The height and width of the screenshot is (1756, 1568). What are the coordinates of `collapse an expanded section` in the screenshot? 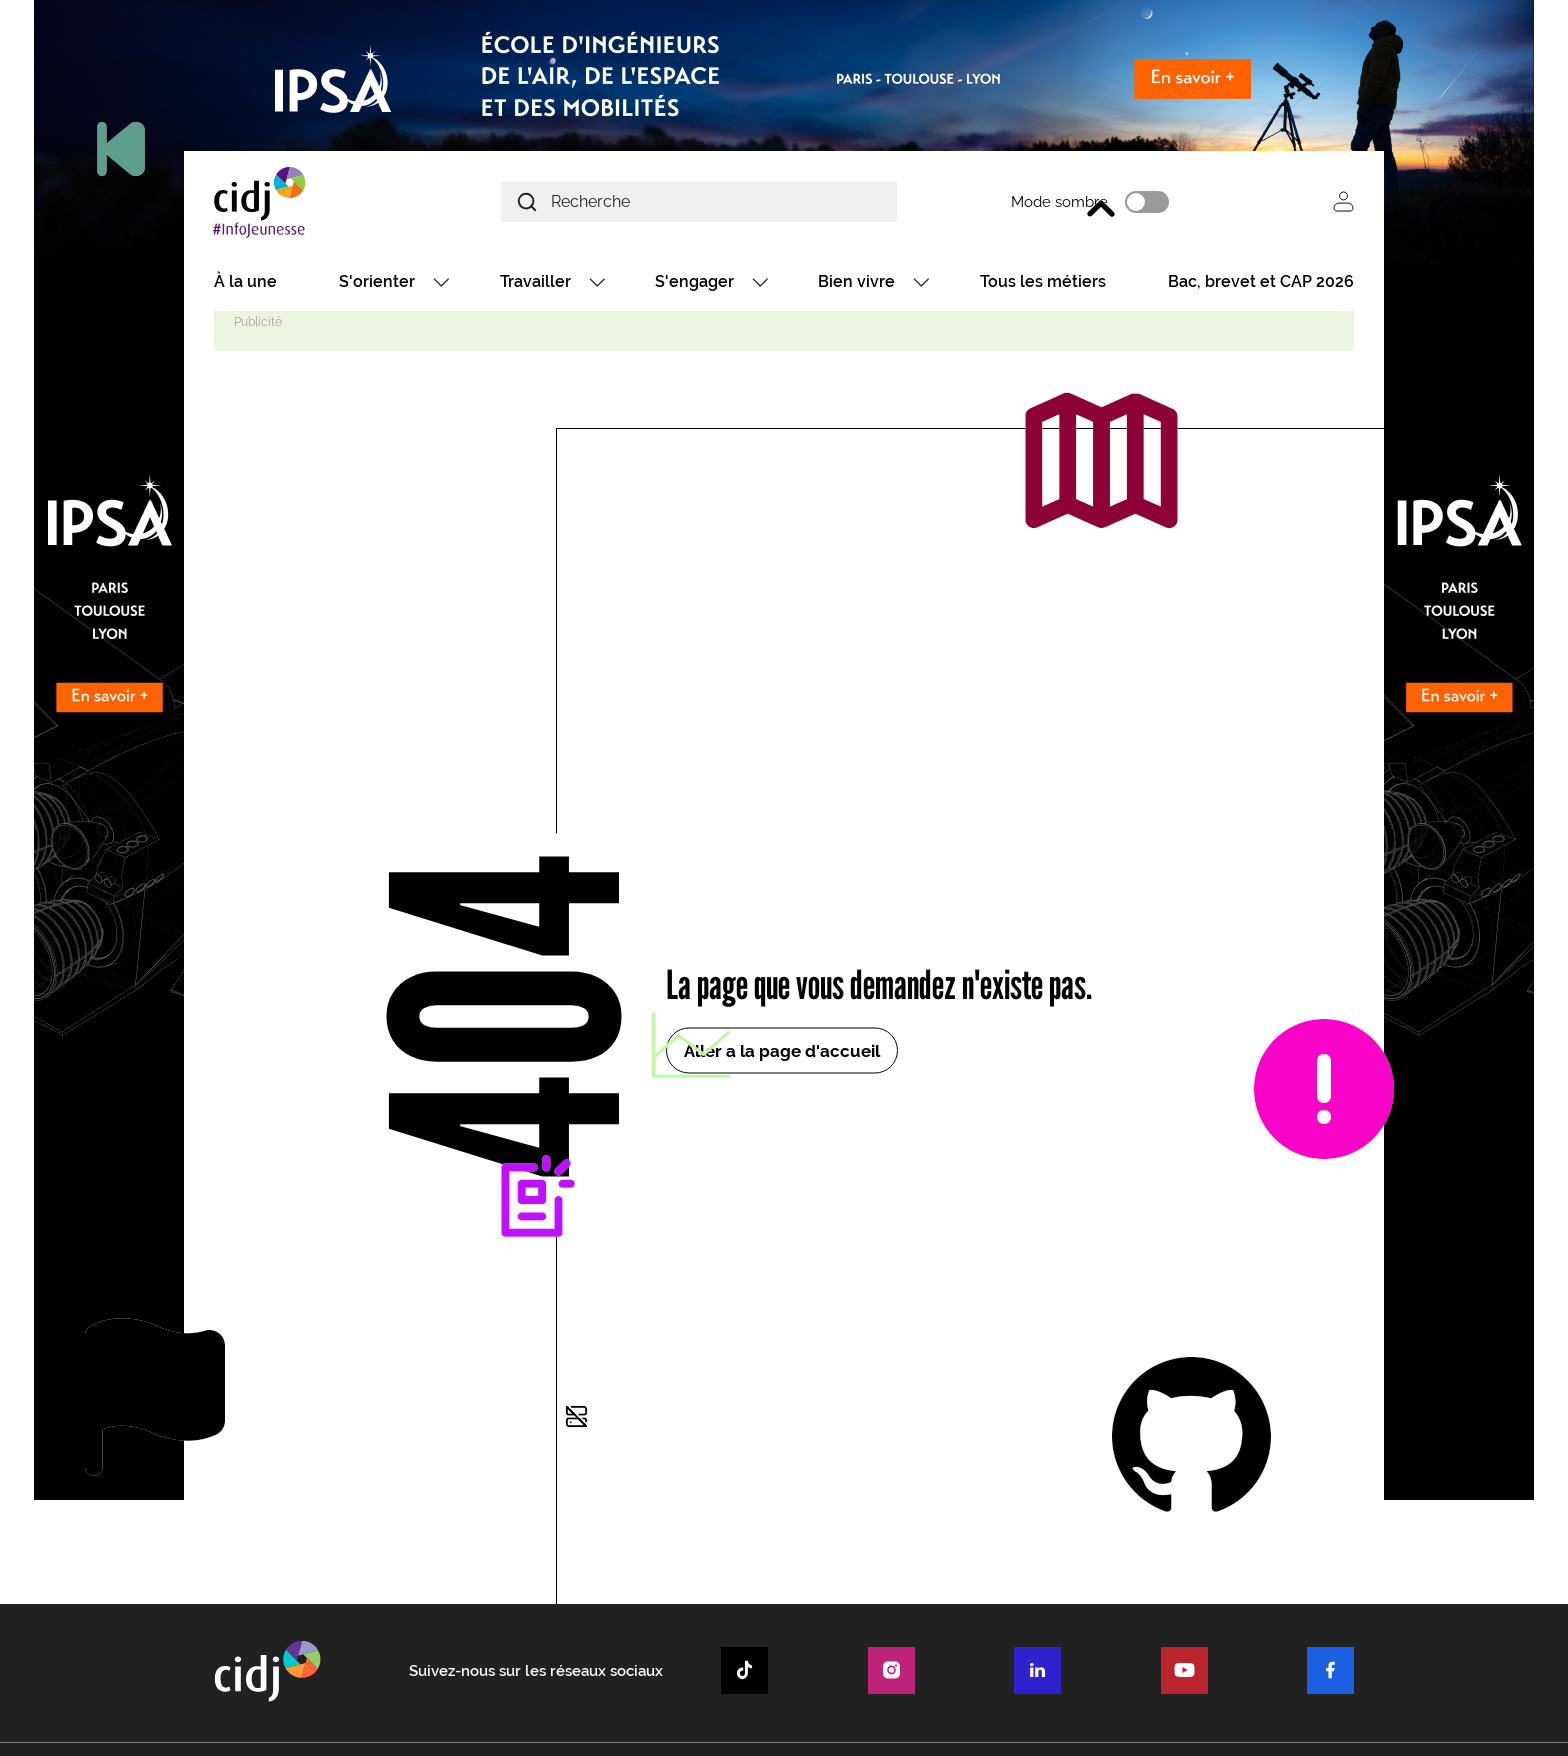 It's located at (1101, 210).